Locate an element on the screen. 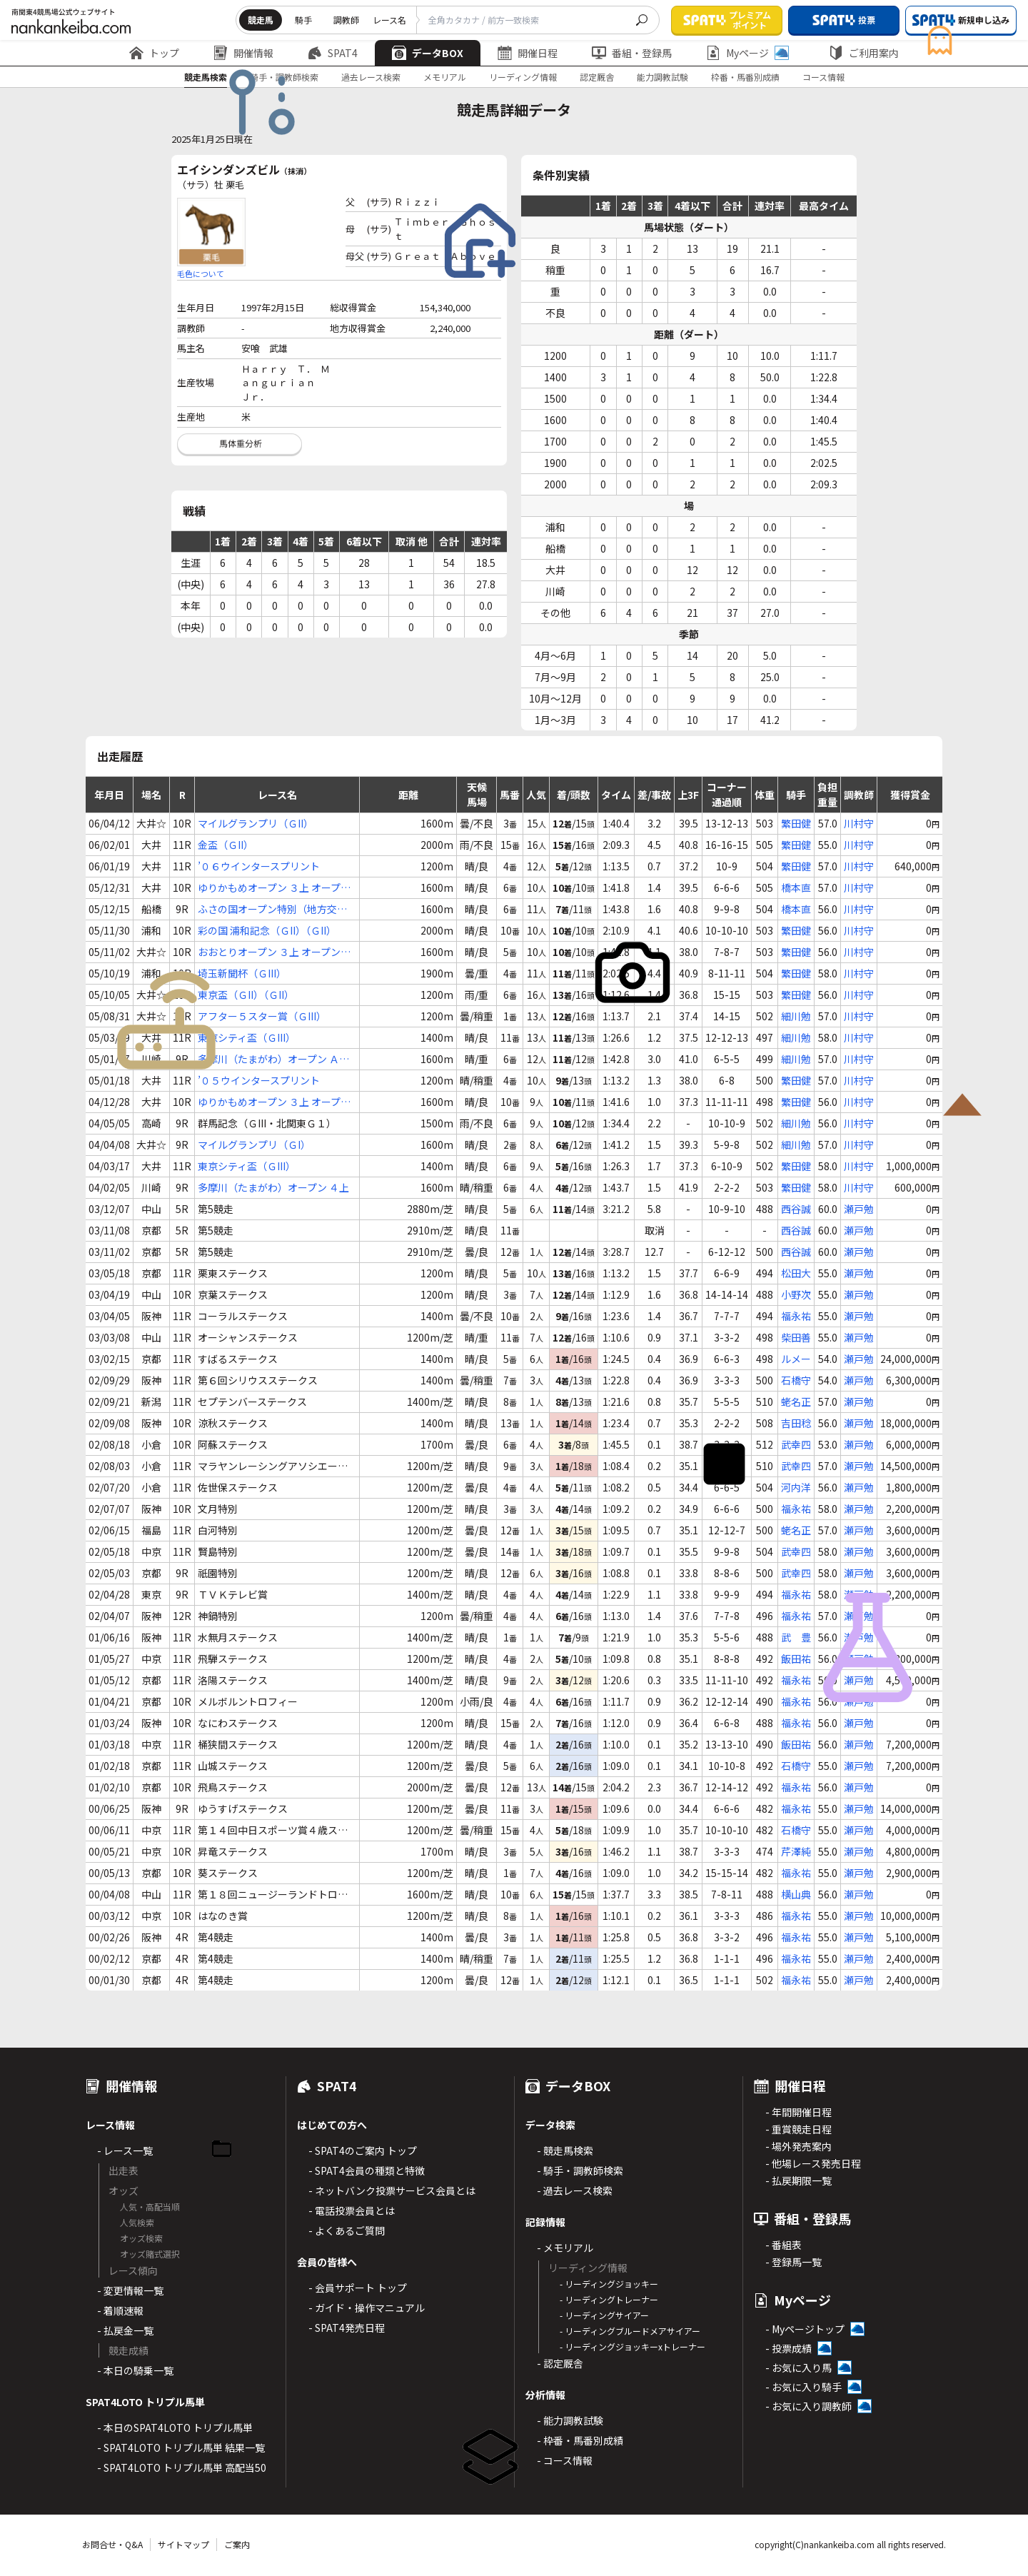 The image size is (1028, 2576). open or access a folder is located at coordinates (221, 2148).